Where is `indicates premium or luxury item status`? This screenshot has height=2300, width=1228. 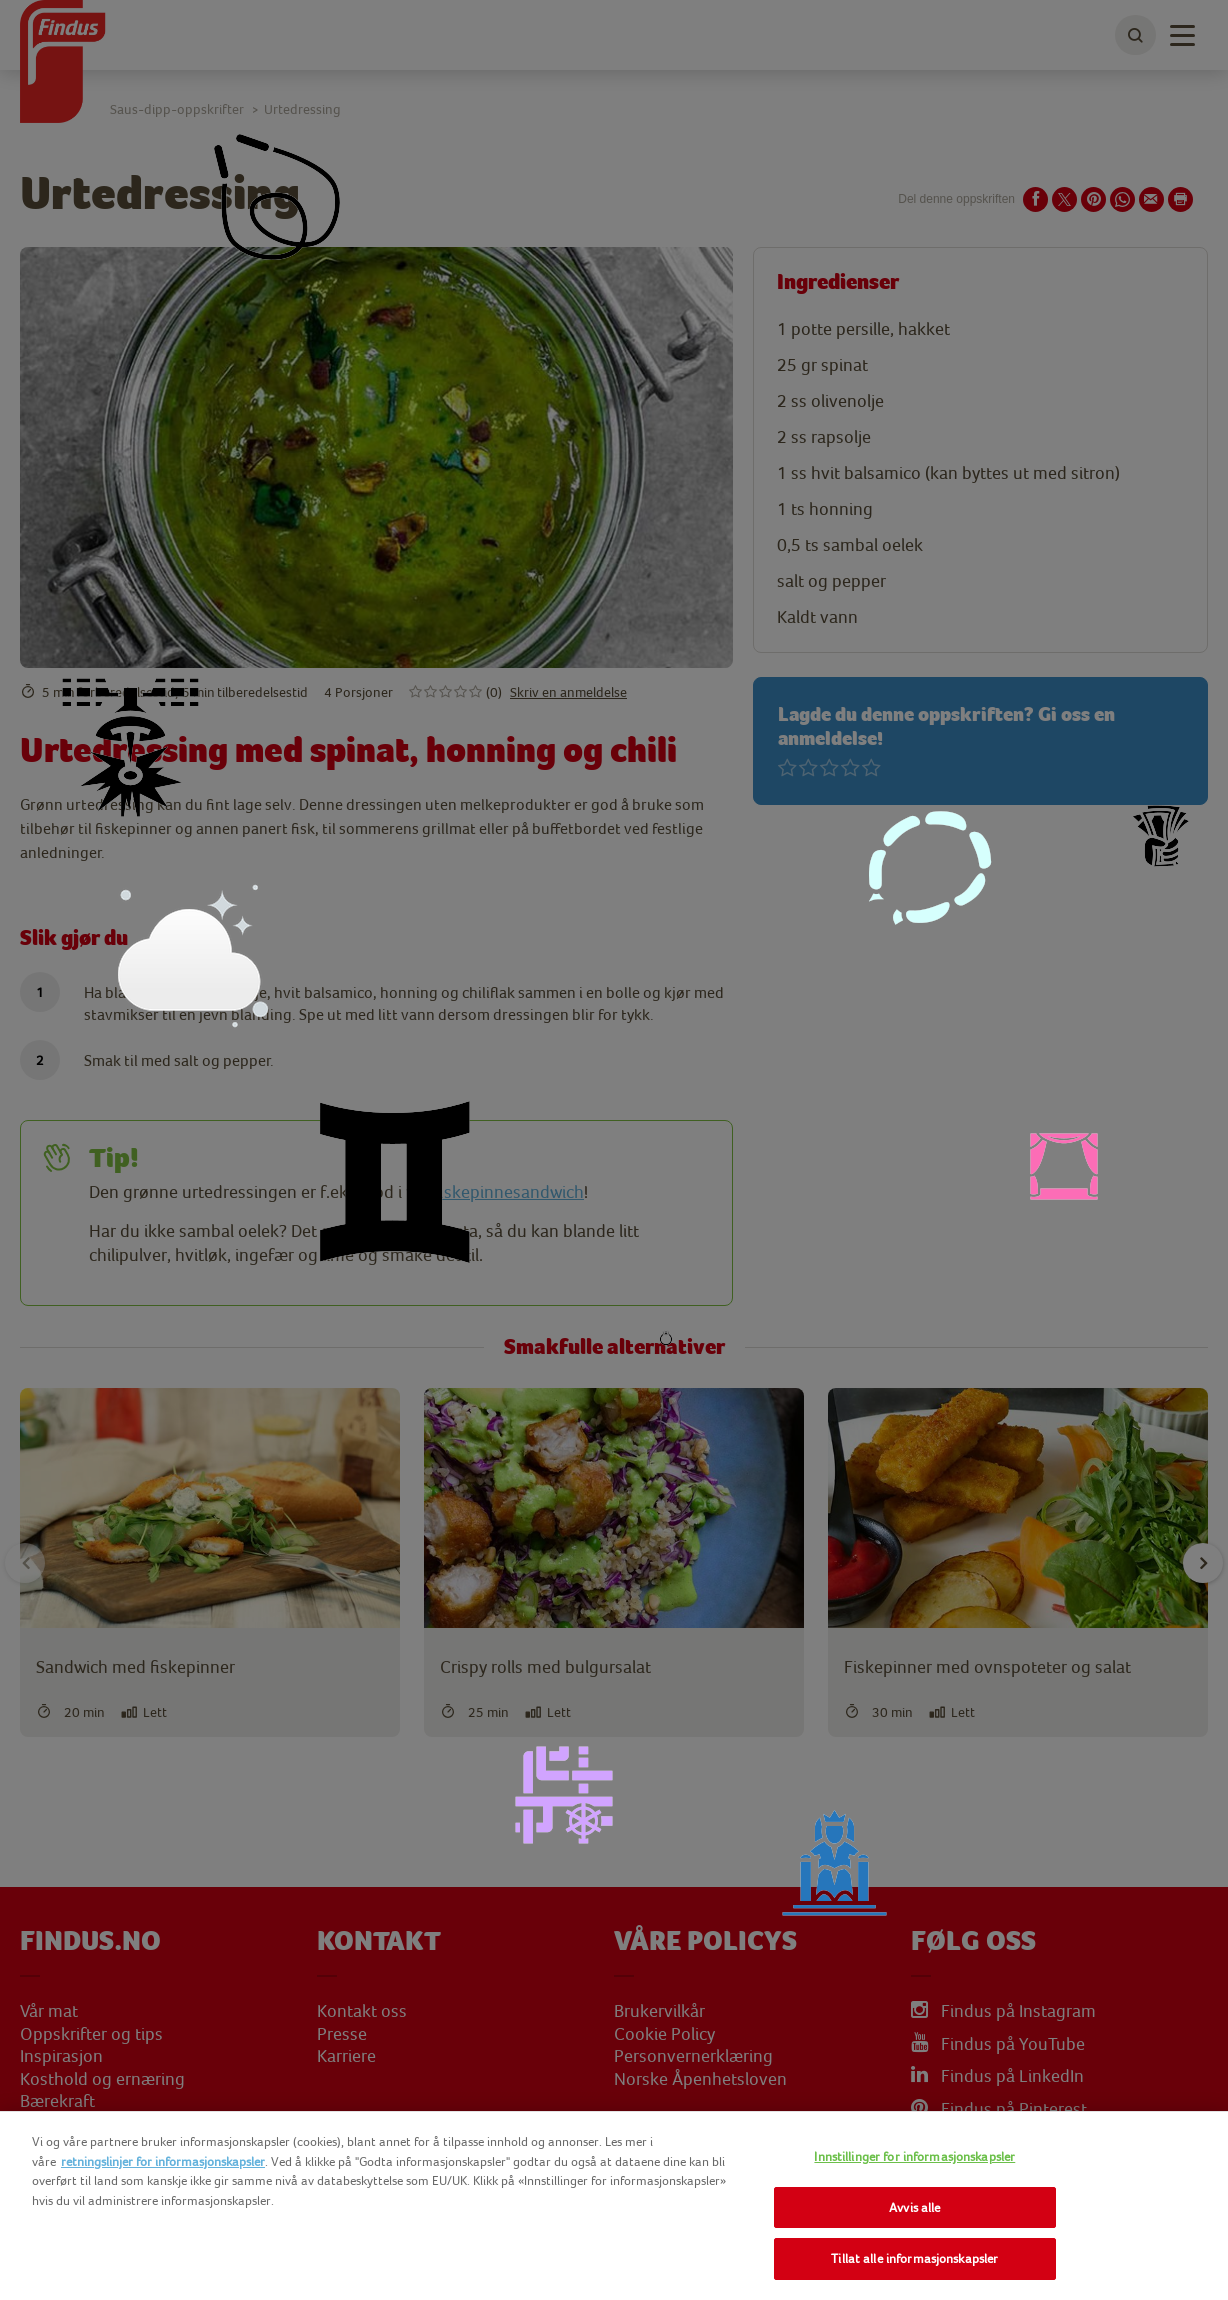 indicates premium or luxury item status is located at coordinates (666, 1338).